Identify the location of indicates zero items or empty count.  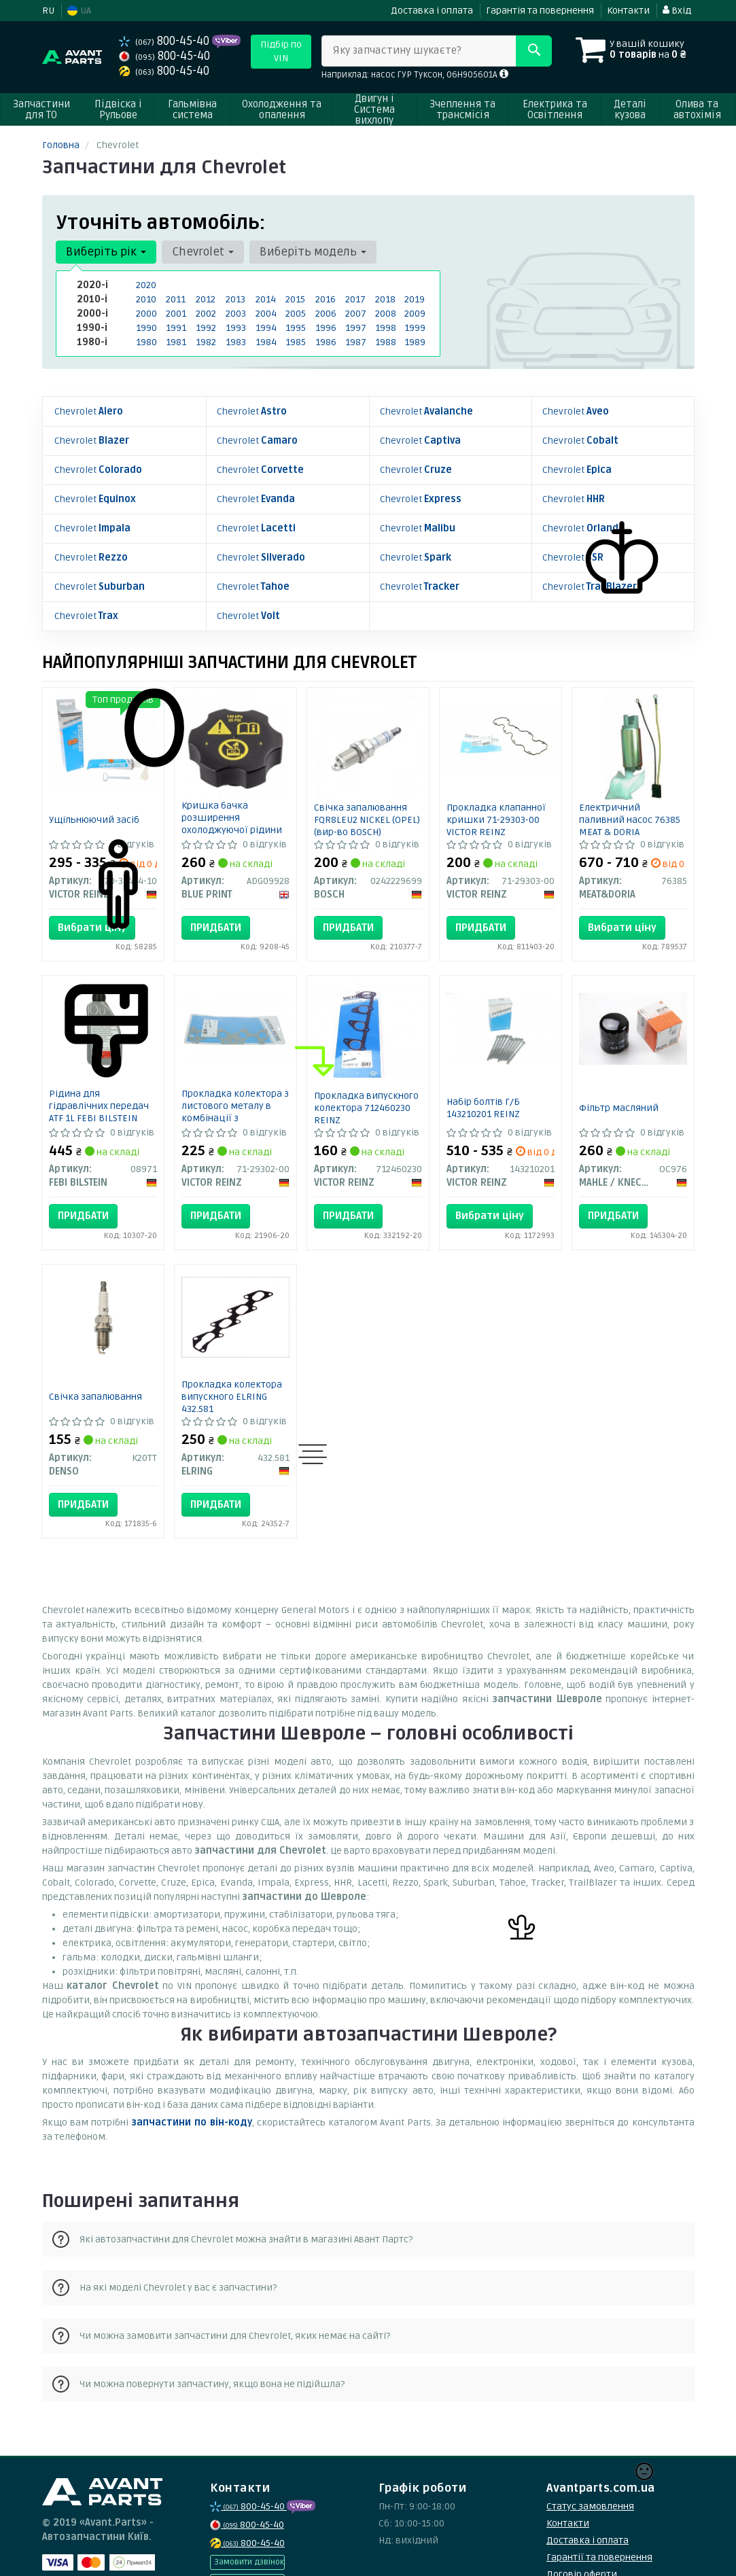
(154, 728).